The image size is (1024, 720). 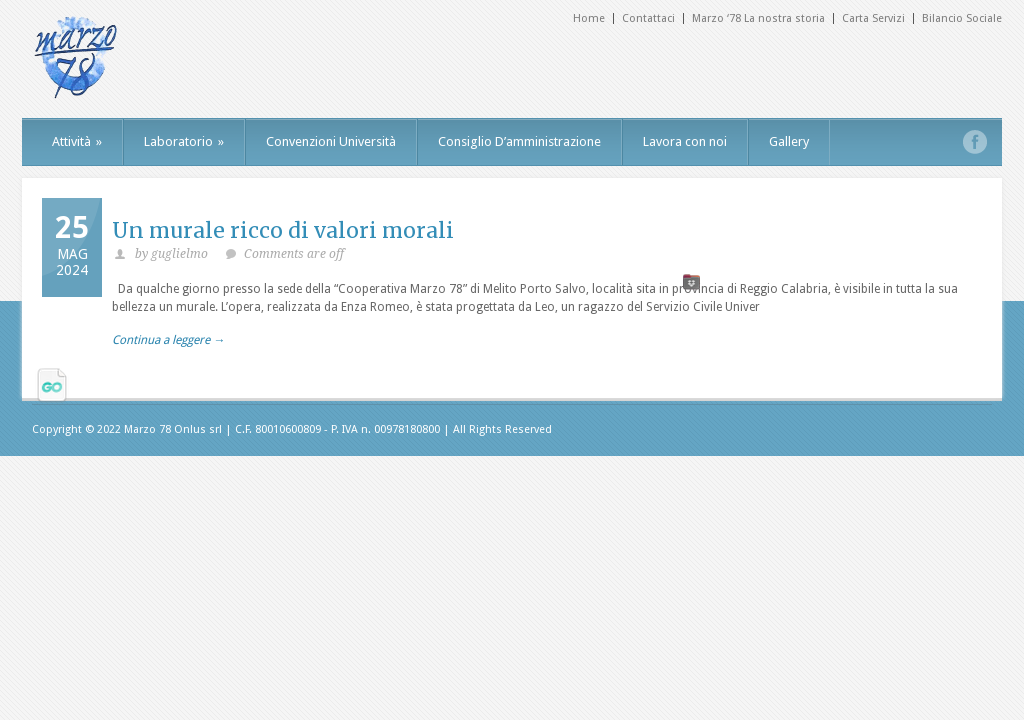 I want to click on a go programming language source file, so click(x=52, y=385).